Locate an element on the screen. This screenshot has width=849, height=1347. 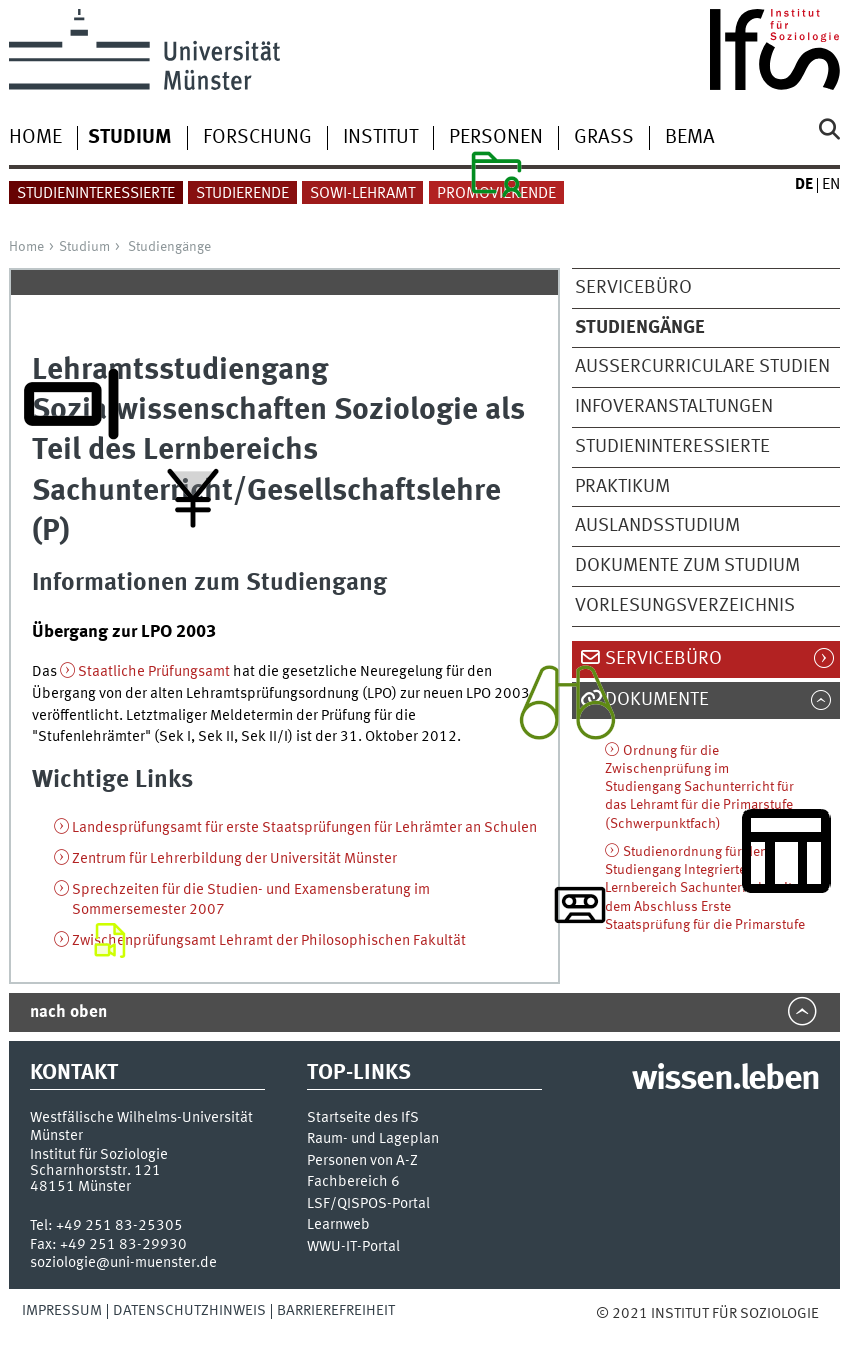
align content to the right is located at coordinates (73, 404).